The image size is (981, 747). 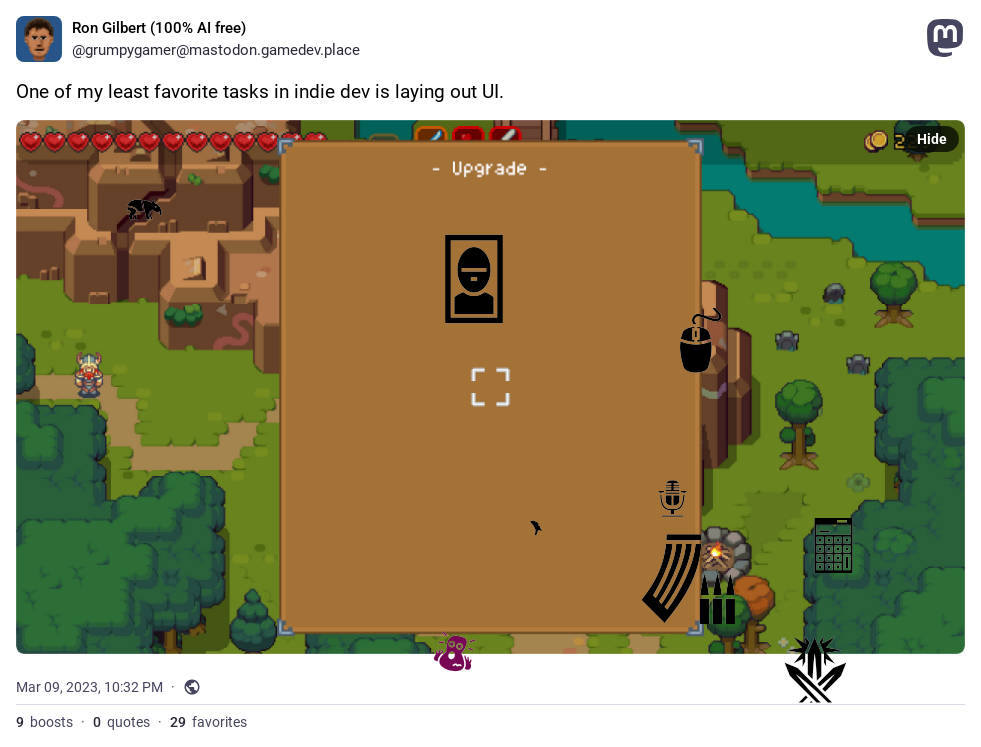 I want to click on indicates a fear or horror game element, so click(x=454, y=652).